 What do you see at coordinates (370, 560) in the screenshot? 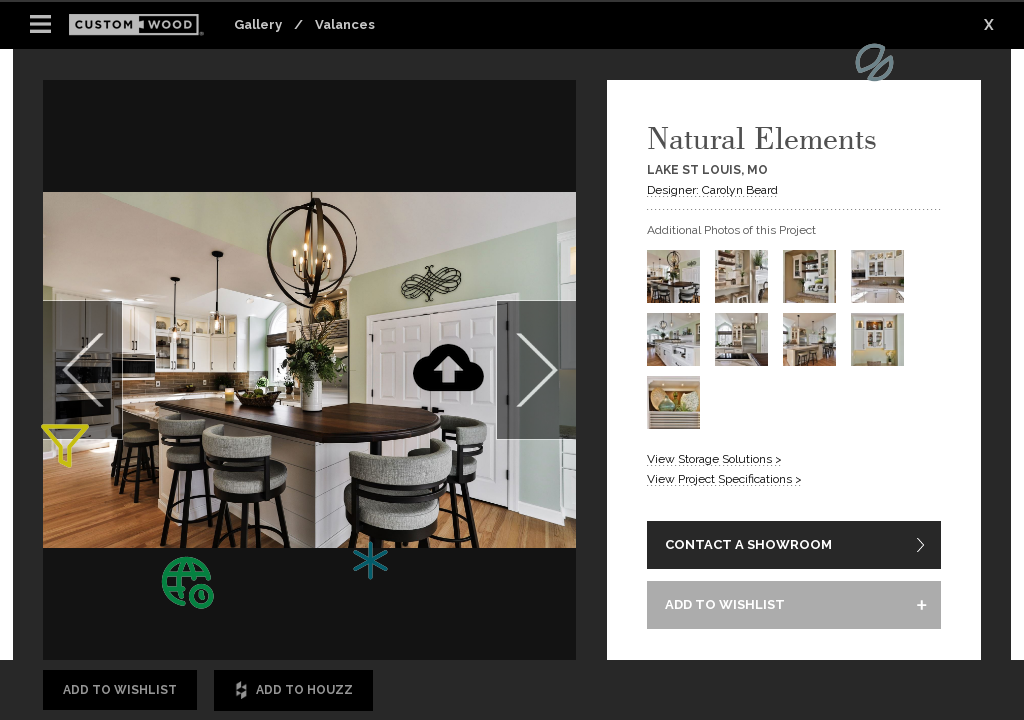
I see `indicates a required field in a form` at bounding box center [370, 560].